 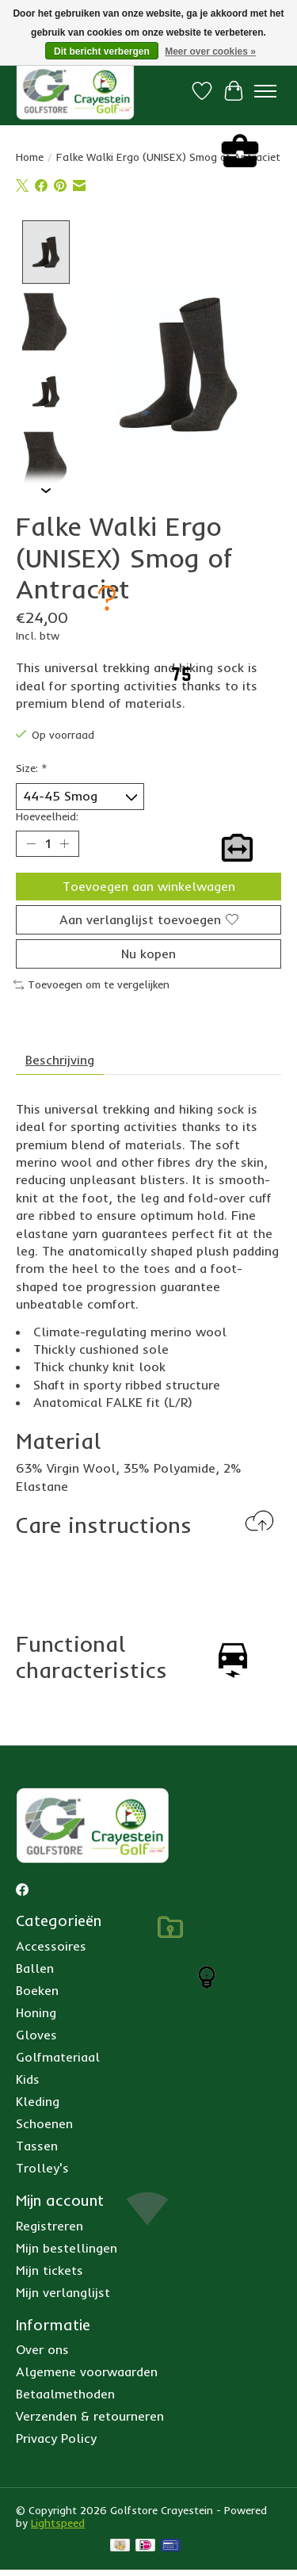 I want to click on access business or work-related features, so click(x=240, y=151).